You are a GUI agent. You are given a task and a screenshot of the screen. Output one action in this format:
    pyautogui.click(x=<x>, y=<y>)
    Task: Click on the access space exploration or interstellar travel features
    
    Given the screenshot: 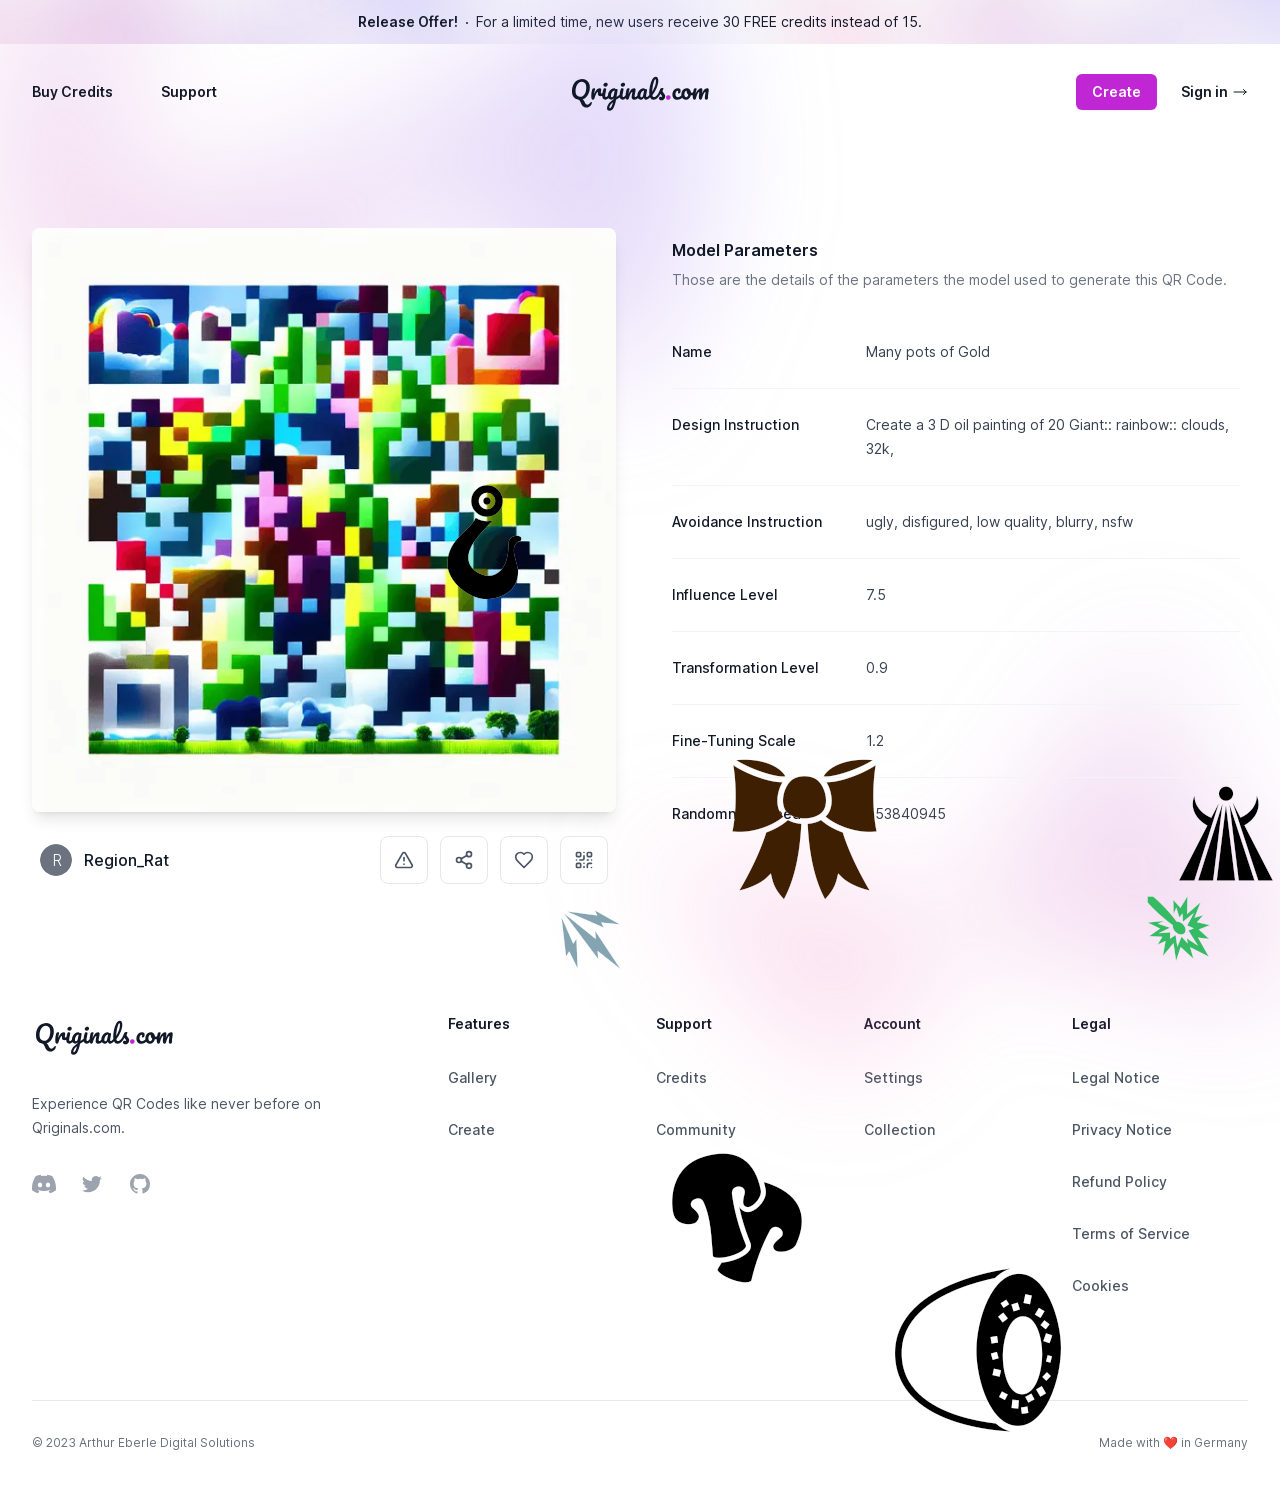 What is the action you would take?
    pyautogui.click(x=1226, y=833)
    